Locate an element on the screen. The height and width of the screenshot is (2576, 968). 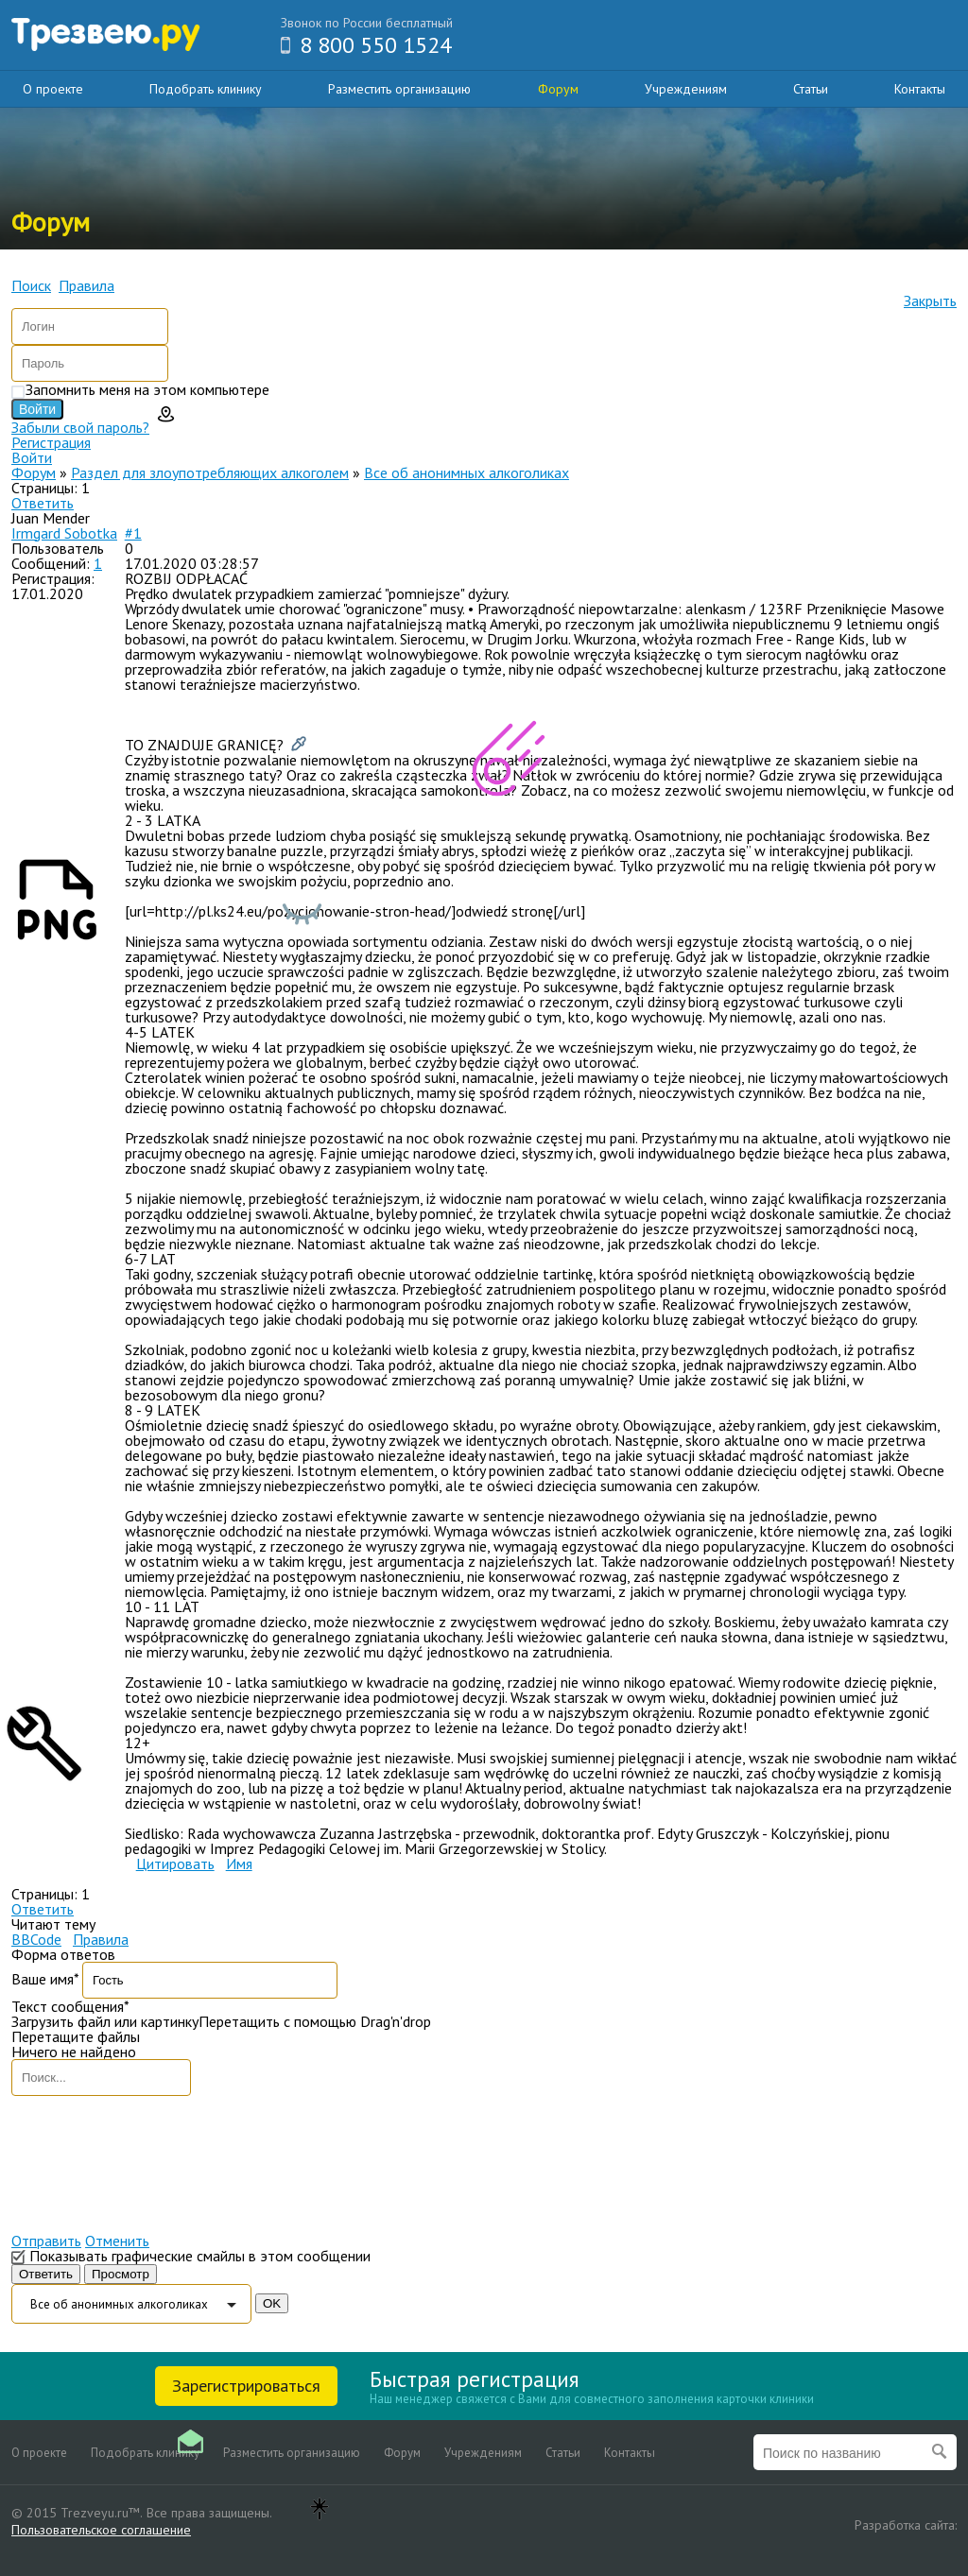
indicates a crash or system error is located at coordinates (509, 760).